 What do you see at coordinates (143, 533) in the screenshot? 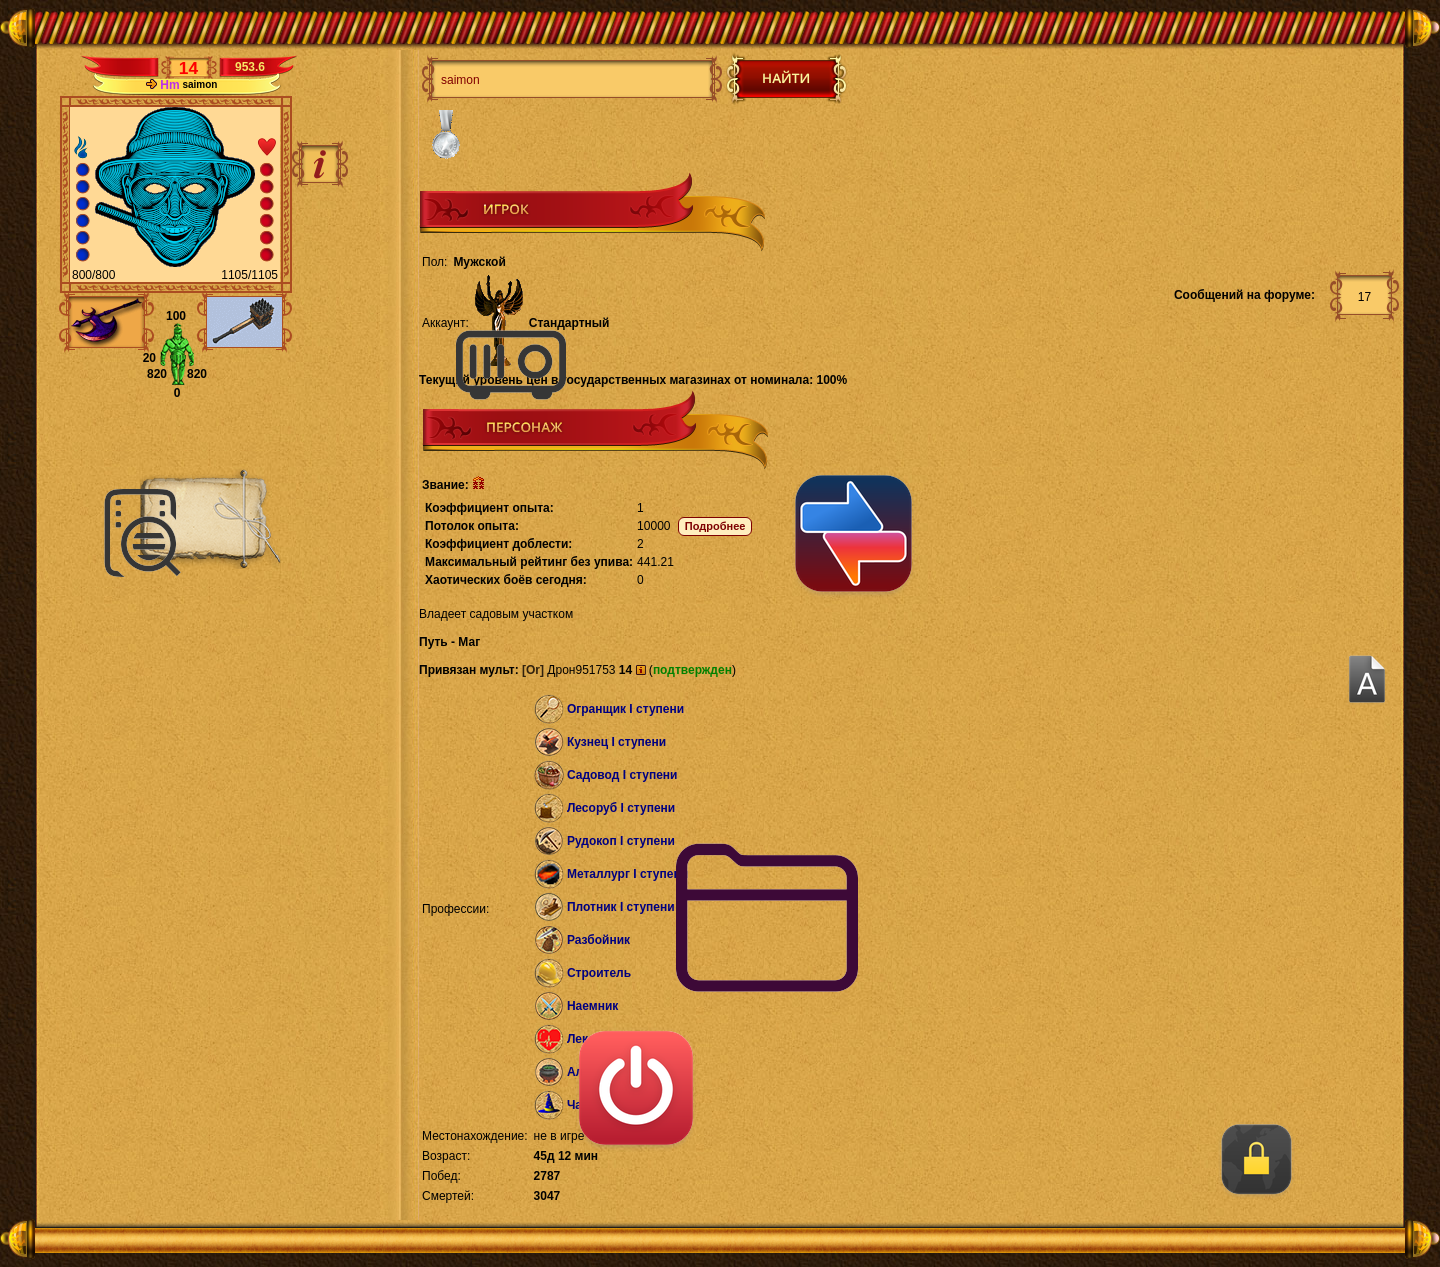
I see `open the system log viewer app` at bounding box center [143, 533].